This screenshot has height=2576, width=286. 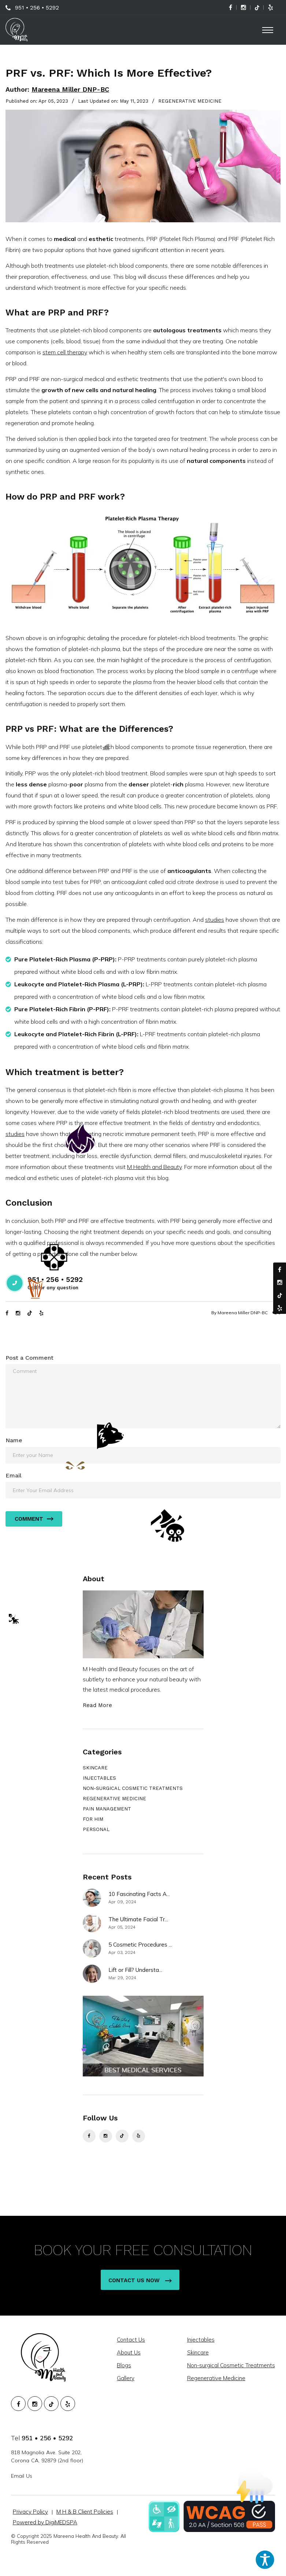 I want to click on access music or audio settings, so click(x=35, y=1288).